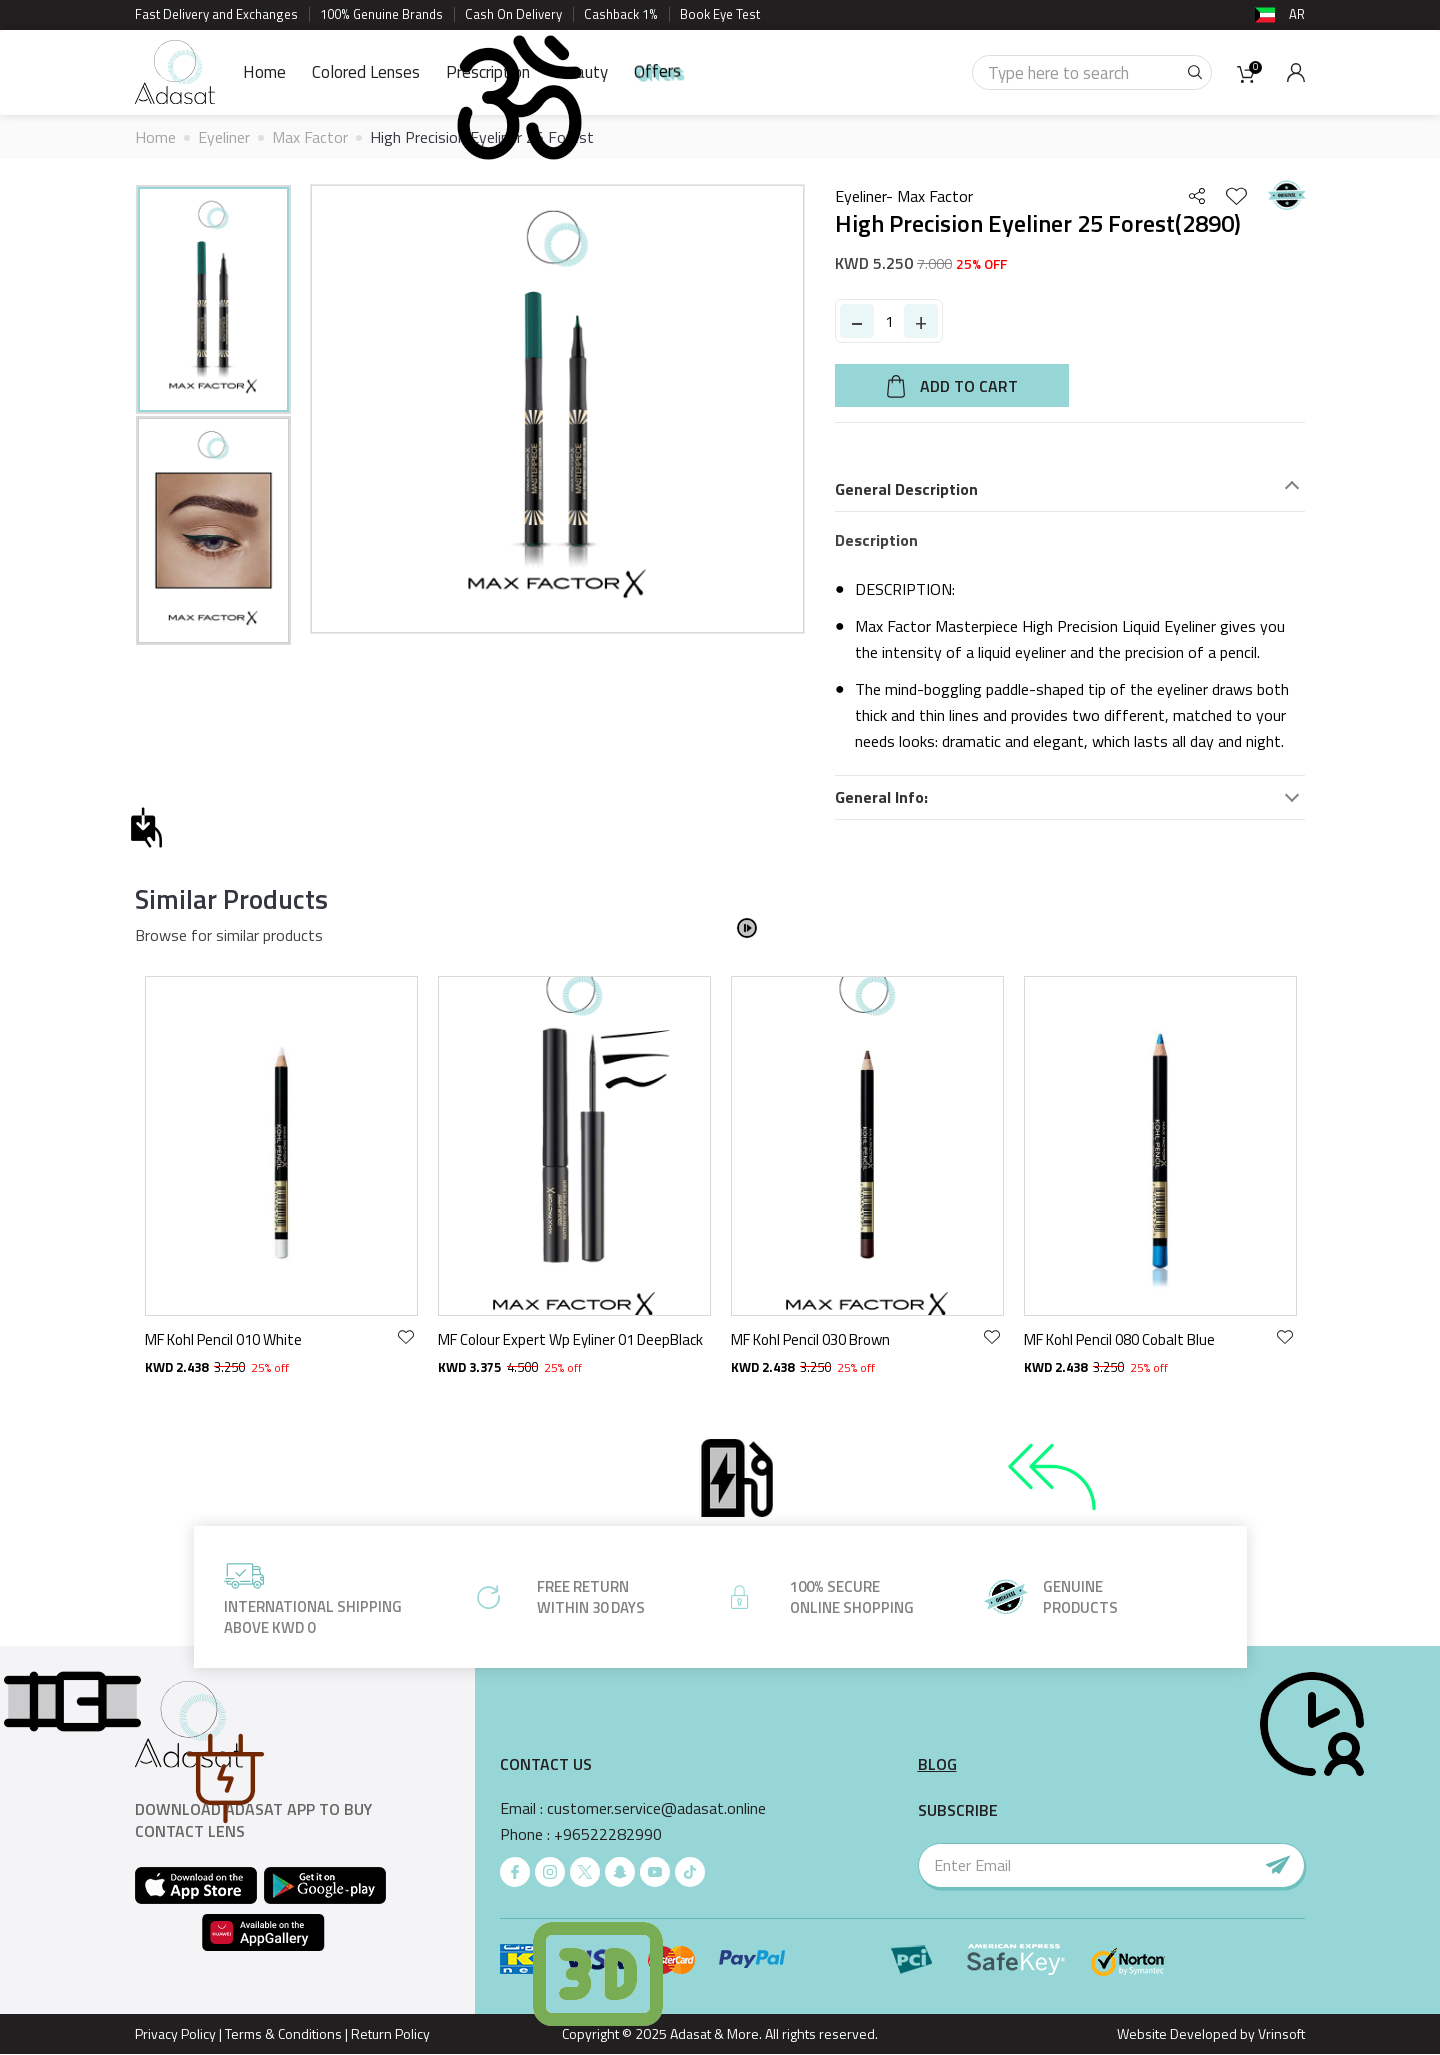 The height and width of the screenshot is (2055, 1440). Describe the element at coordinates (72, 1701) in the screenshot. I see `access clothing or accessory settings` at that location.